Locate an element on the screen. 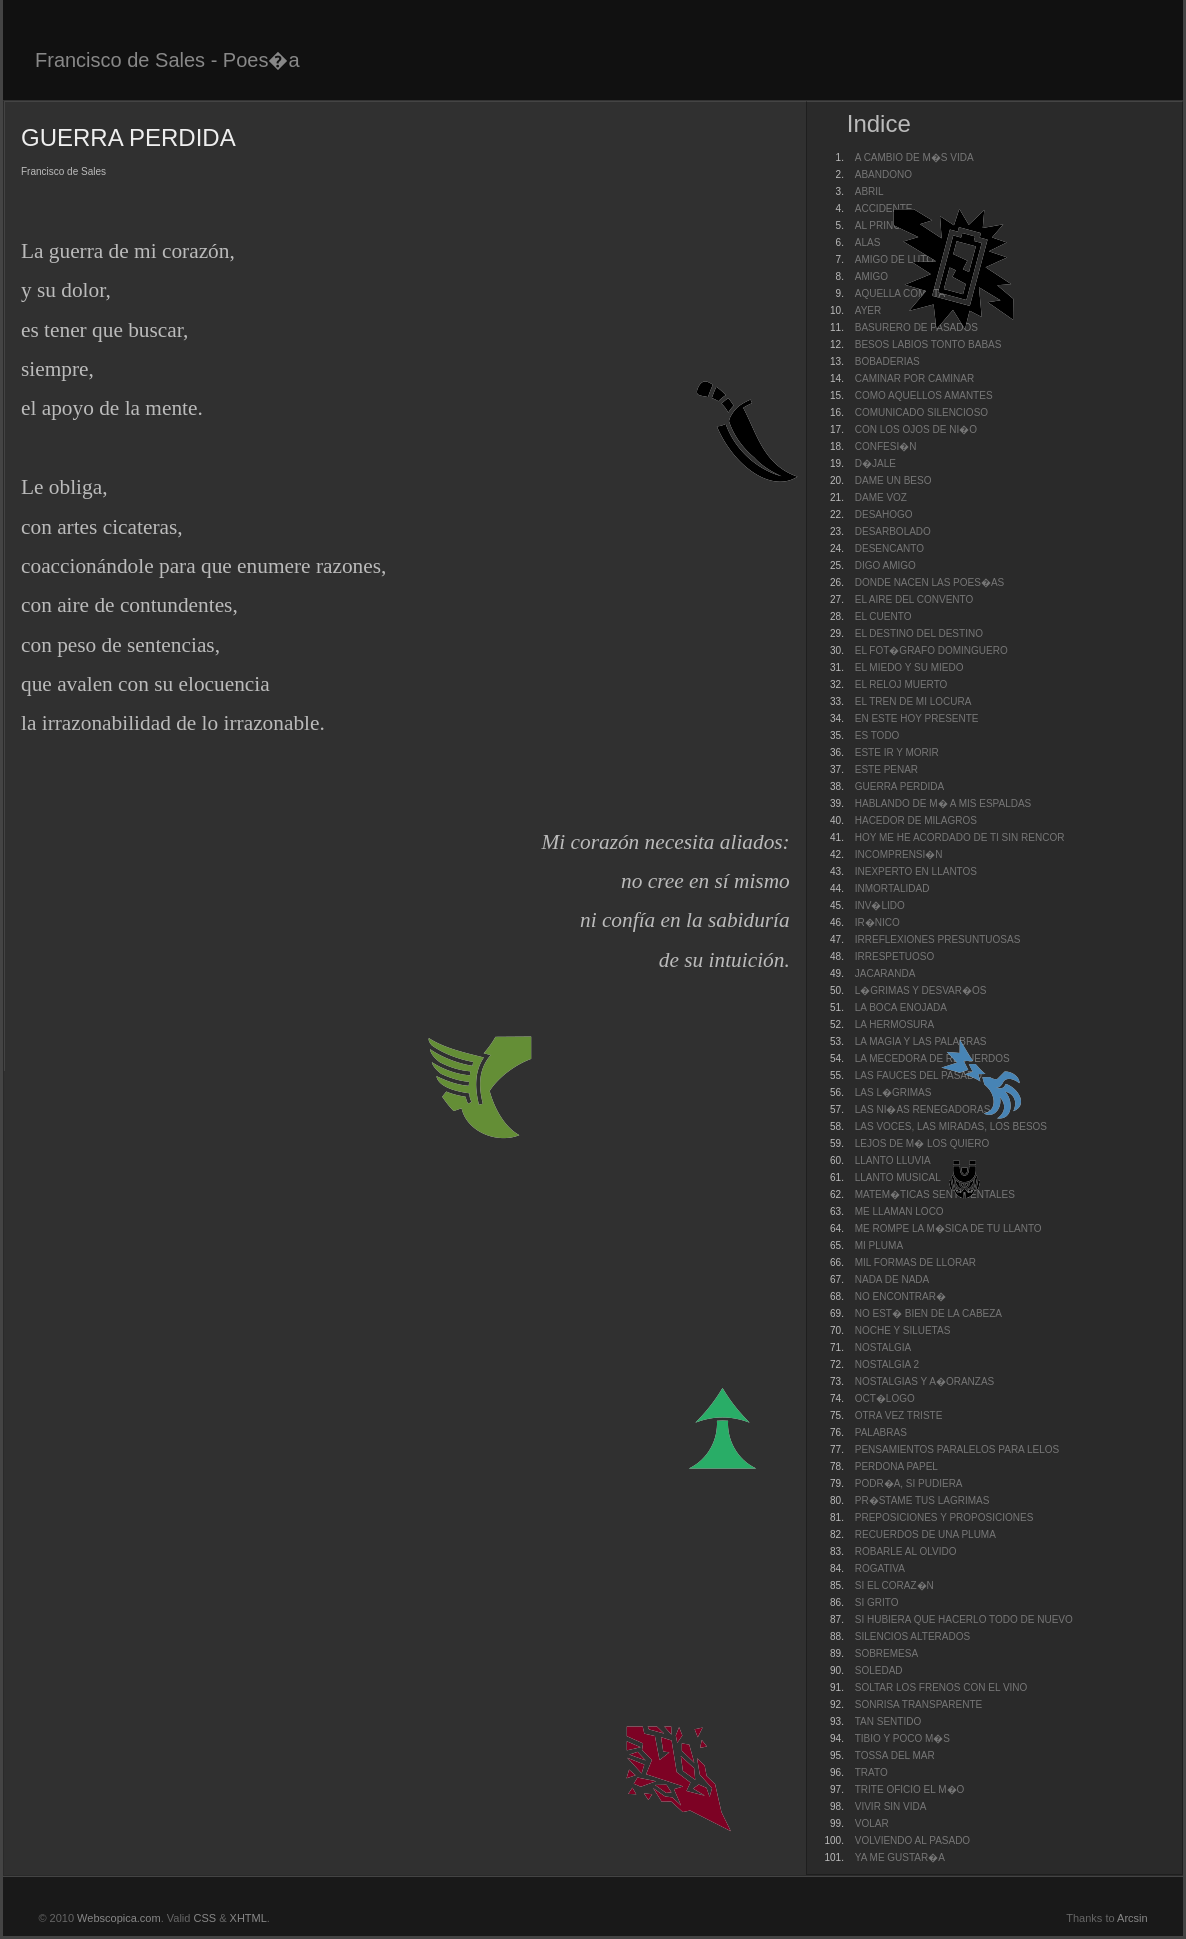 The height and width of the screenshot is (1939, 1186). select the magnet man character is located at coordinates (964, 1179).